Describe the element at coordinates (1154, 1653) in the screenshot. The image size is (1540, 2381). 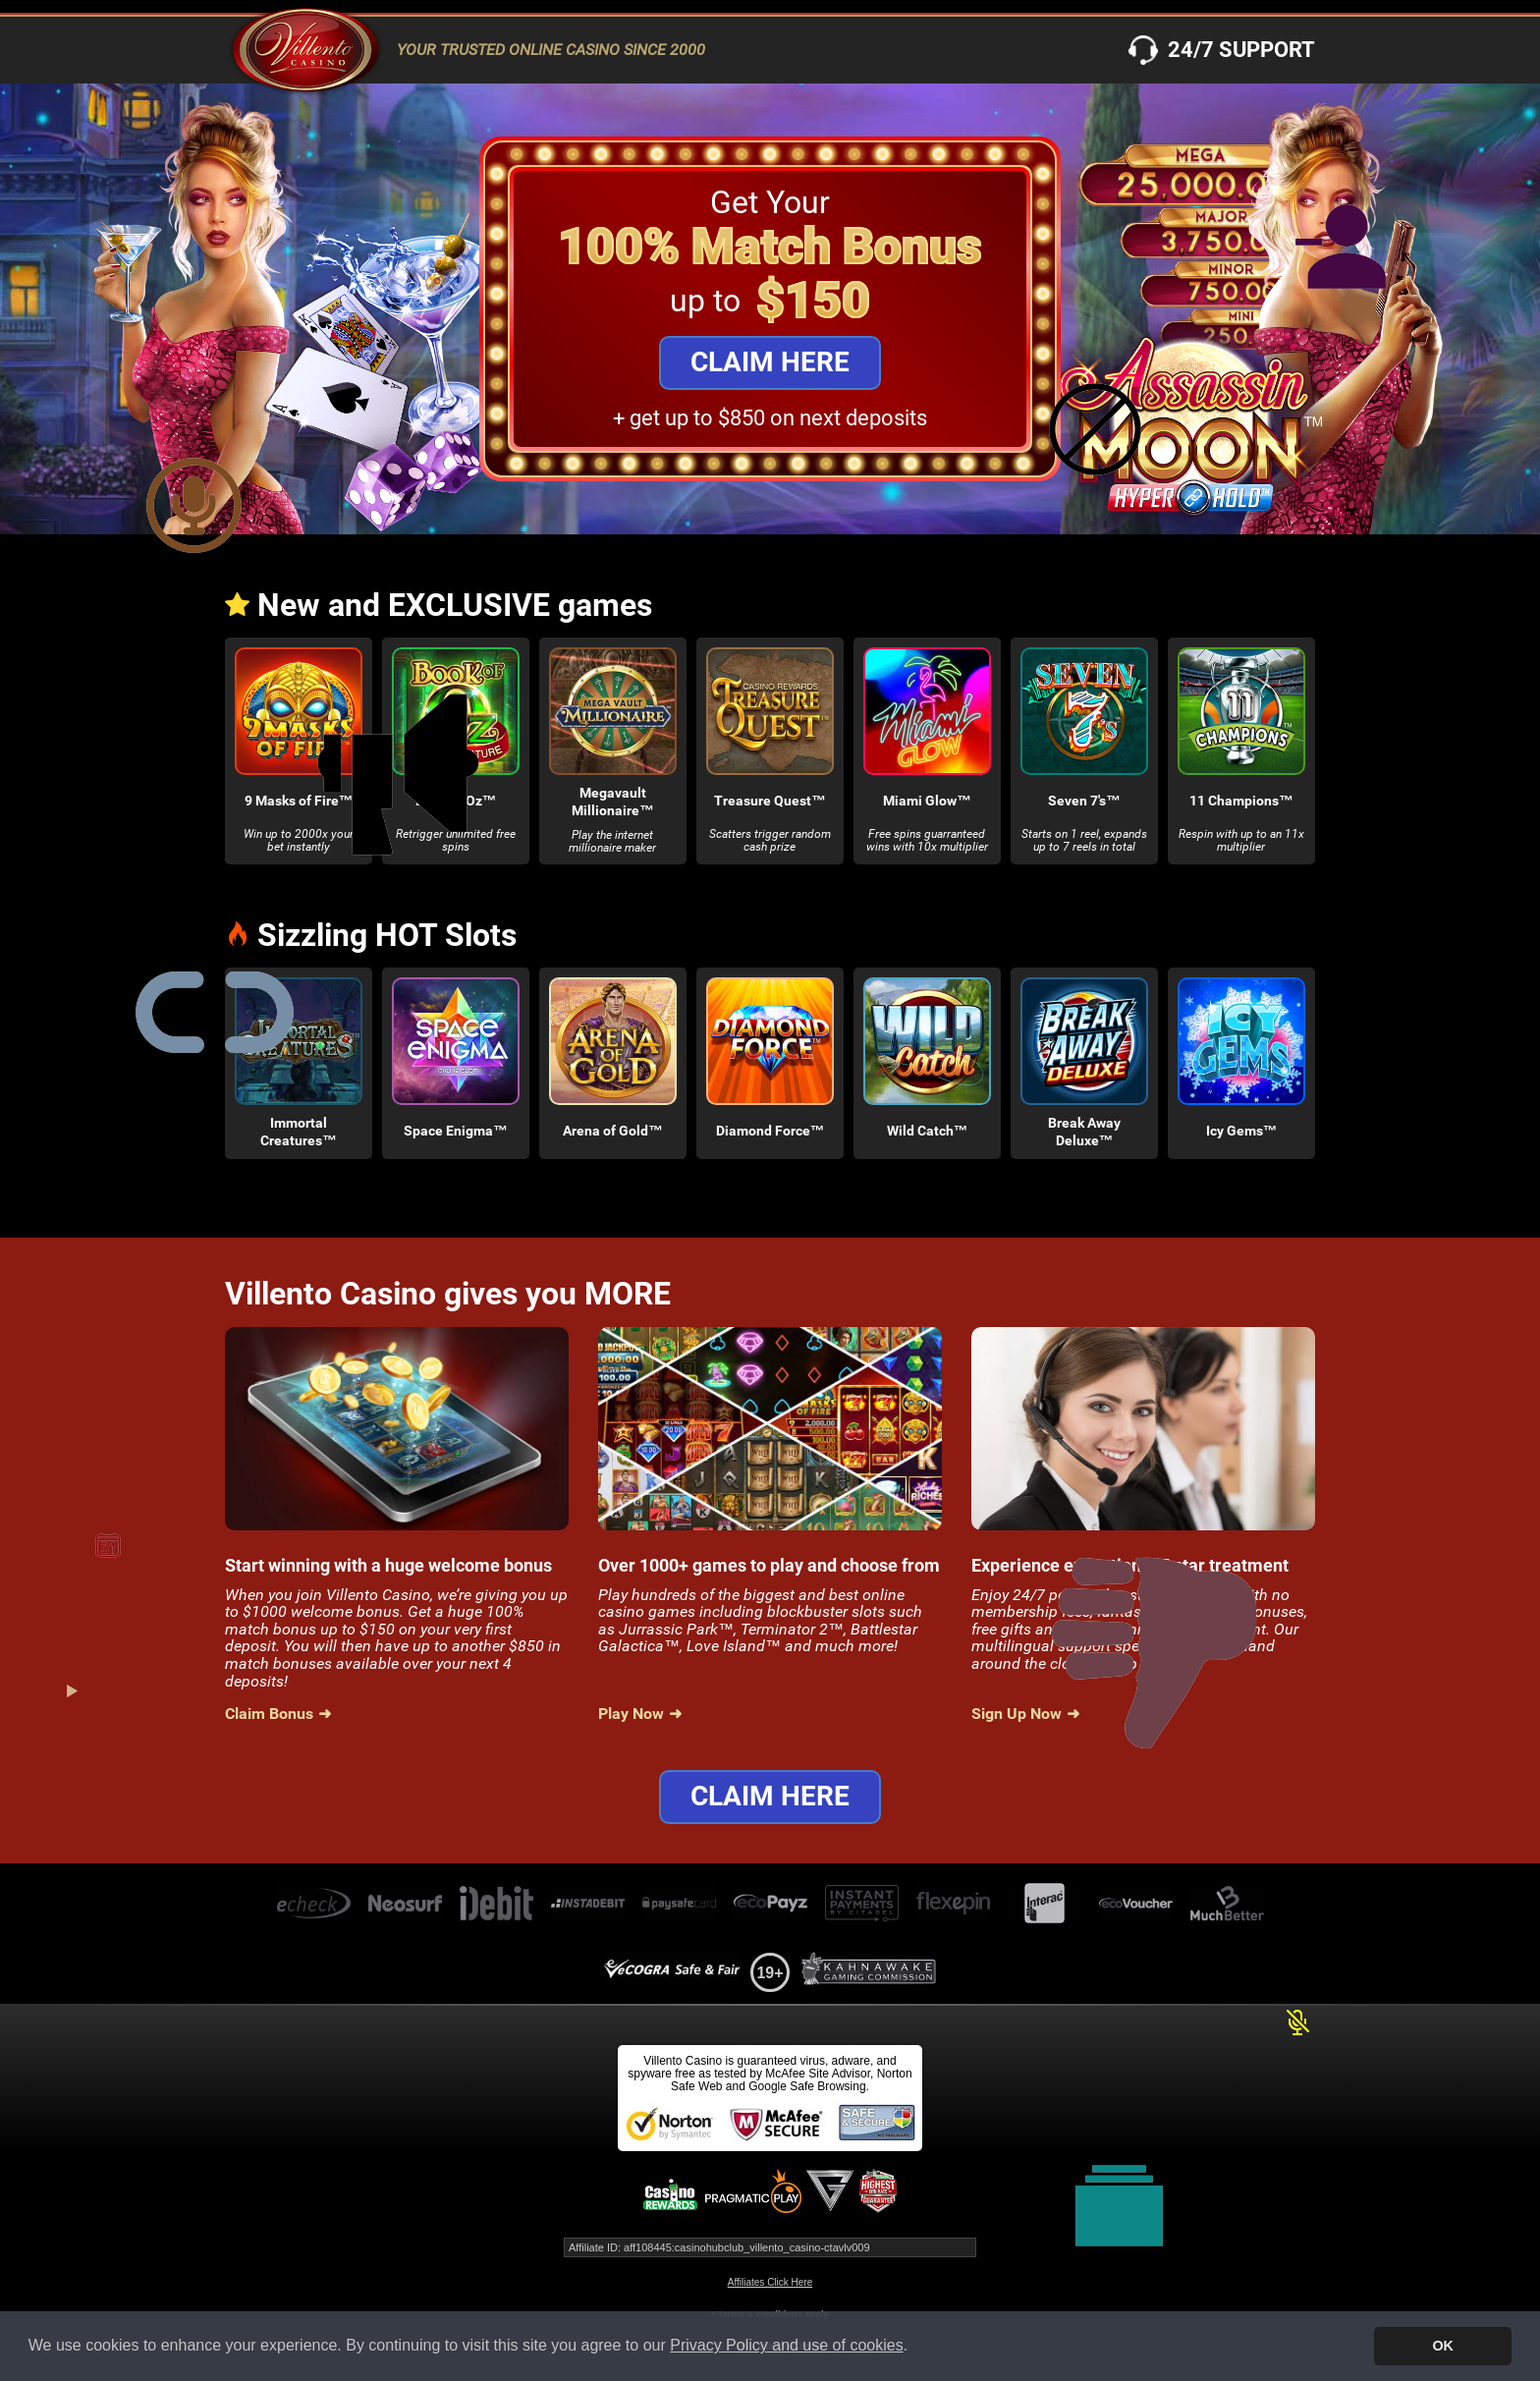
I see `dislike or downvote content` at that location.